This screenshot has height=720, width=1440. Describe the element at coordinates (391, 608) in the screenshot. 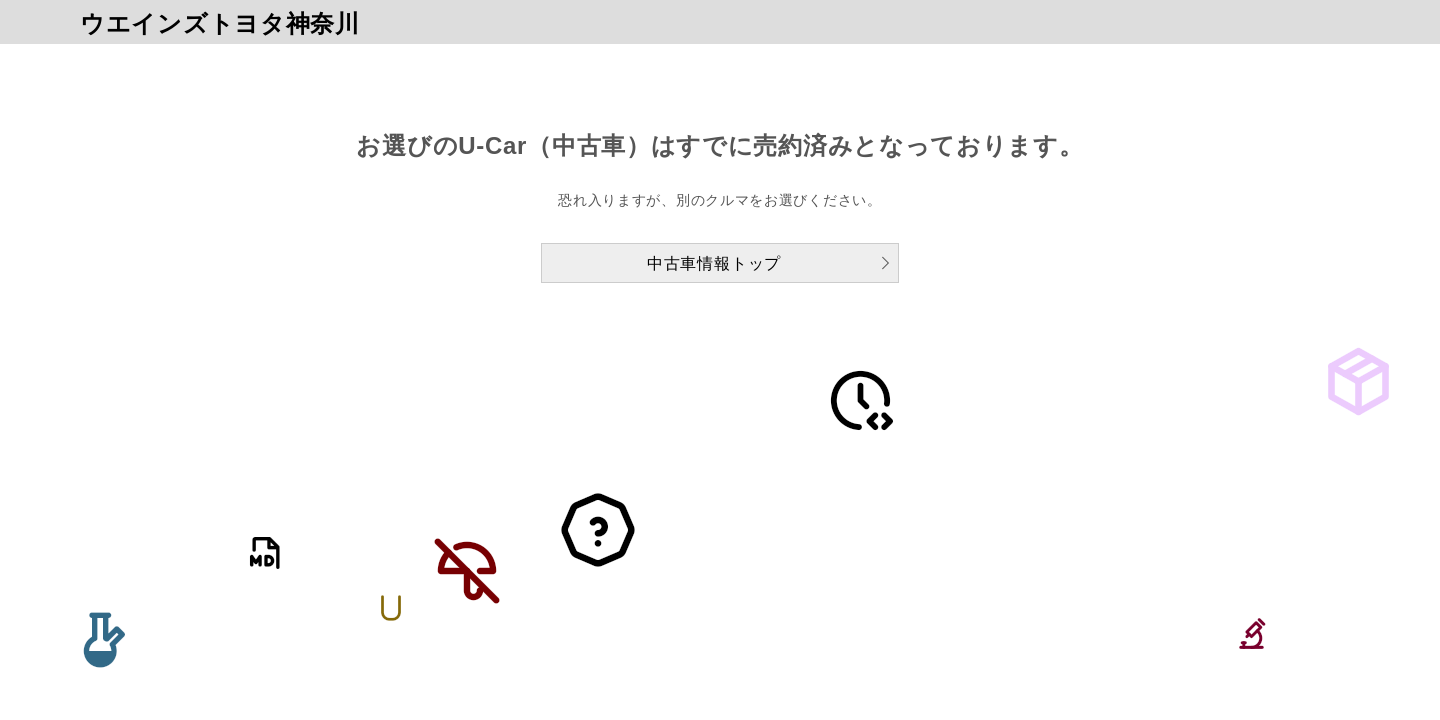

I see `represents the letter U in text or keyboard input` at that location.